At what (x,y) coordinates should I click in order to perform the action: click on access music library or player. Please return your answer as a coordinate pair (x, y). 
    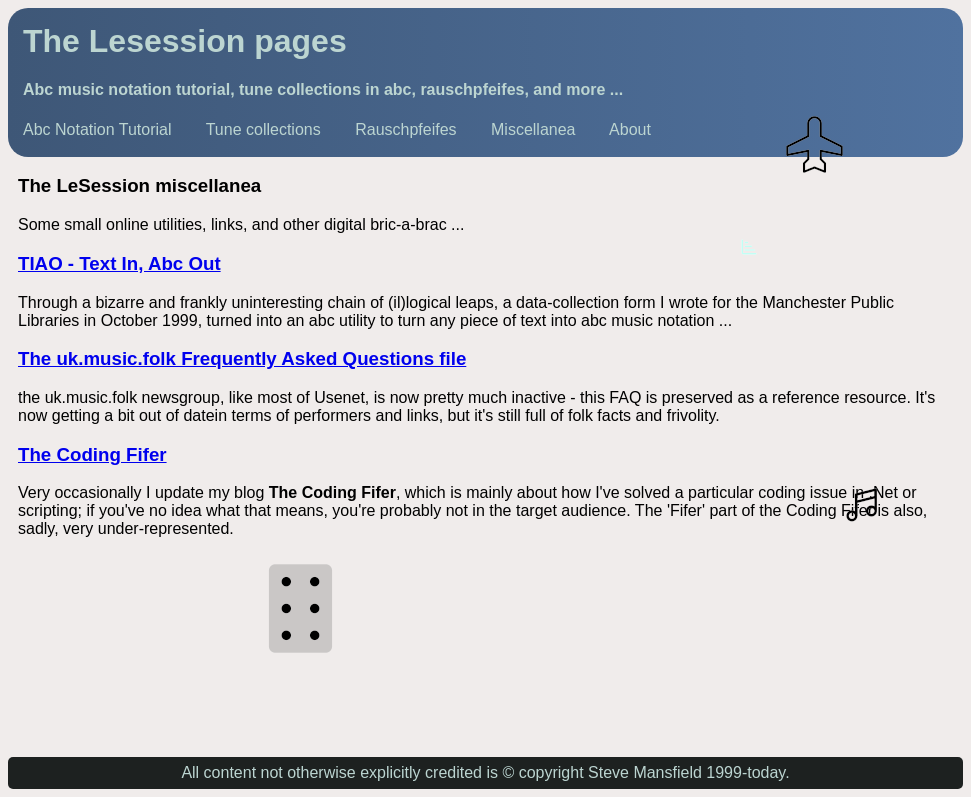
    Looking at the image, I should click on (863, 505).